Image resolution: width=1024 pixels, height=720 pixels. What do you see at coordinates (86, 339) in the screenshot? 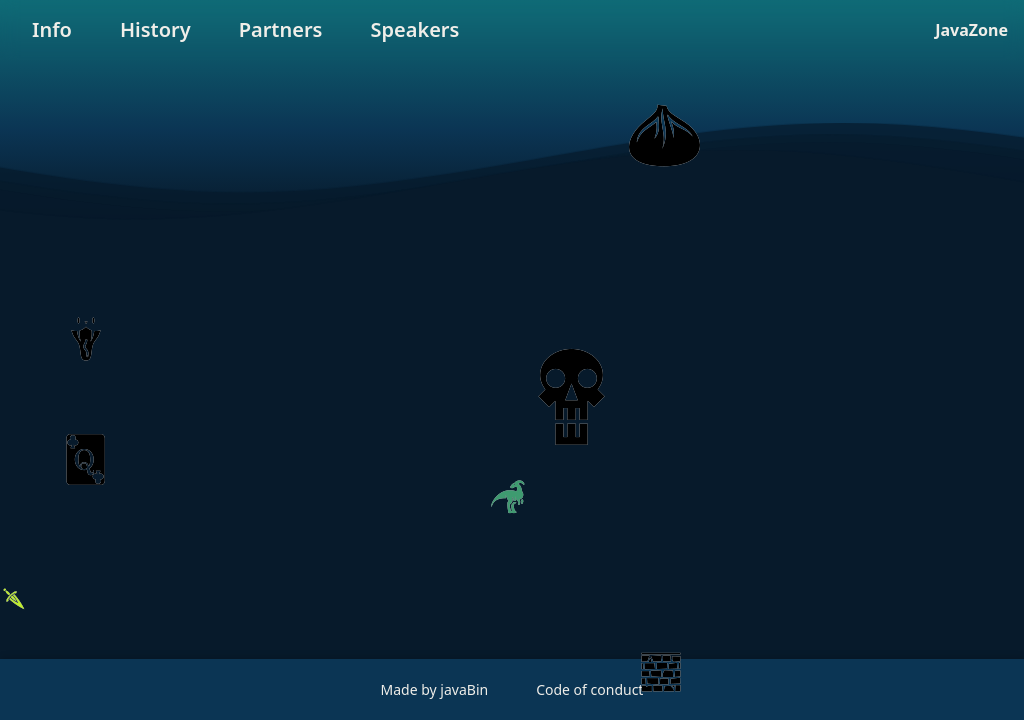
I see `cobra character or enemy type in a game` at bounding box center [86, 339].